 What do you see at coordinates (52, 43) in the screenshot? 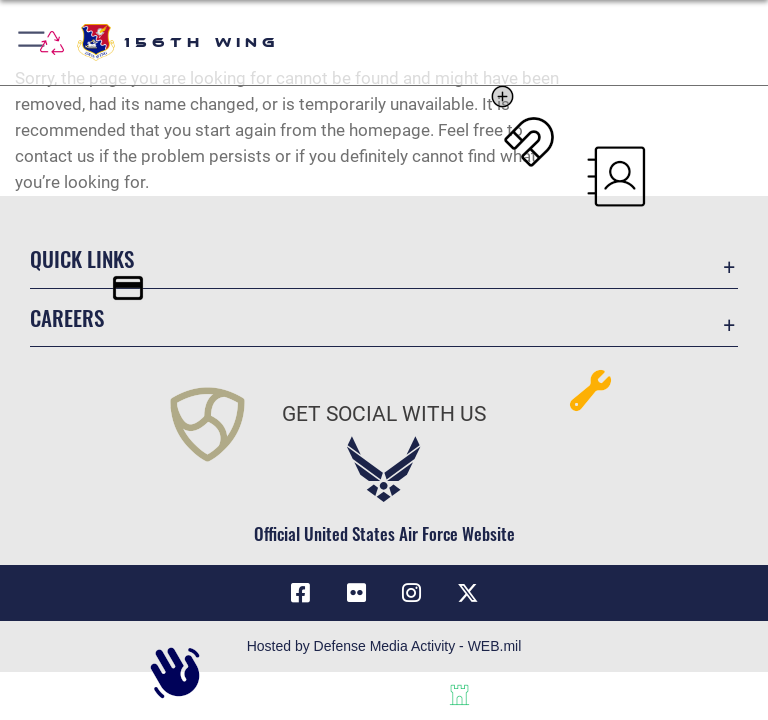
I see `indicates recyclable item or material` at bounding box center [52, 43].